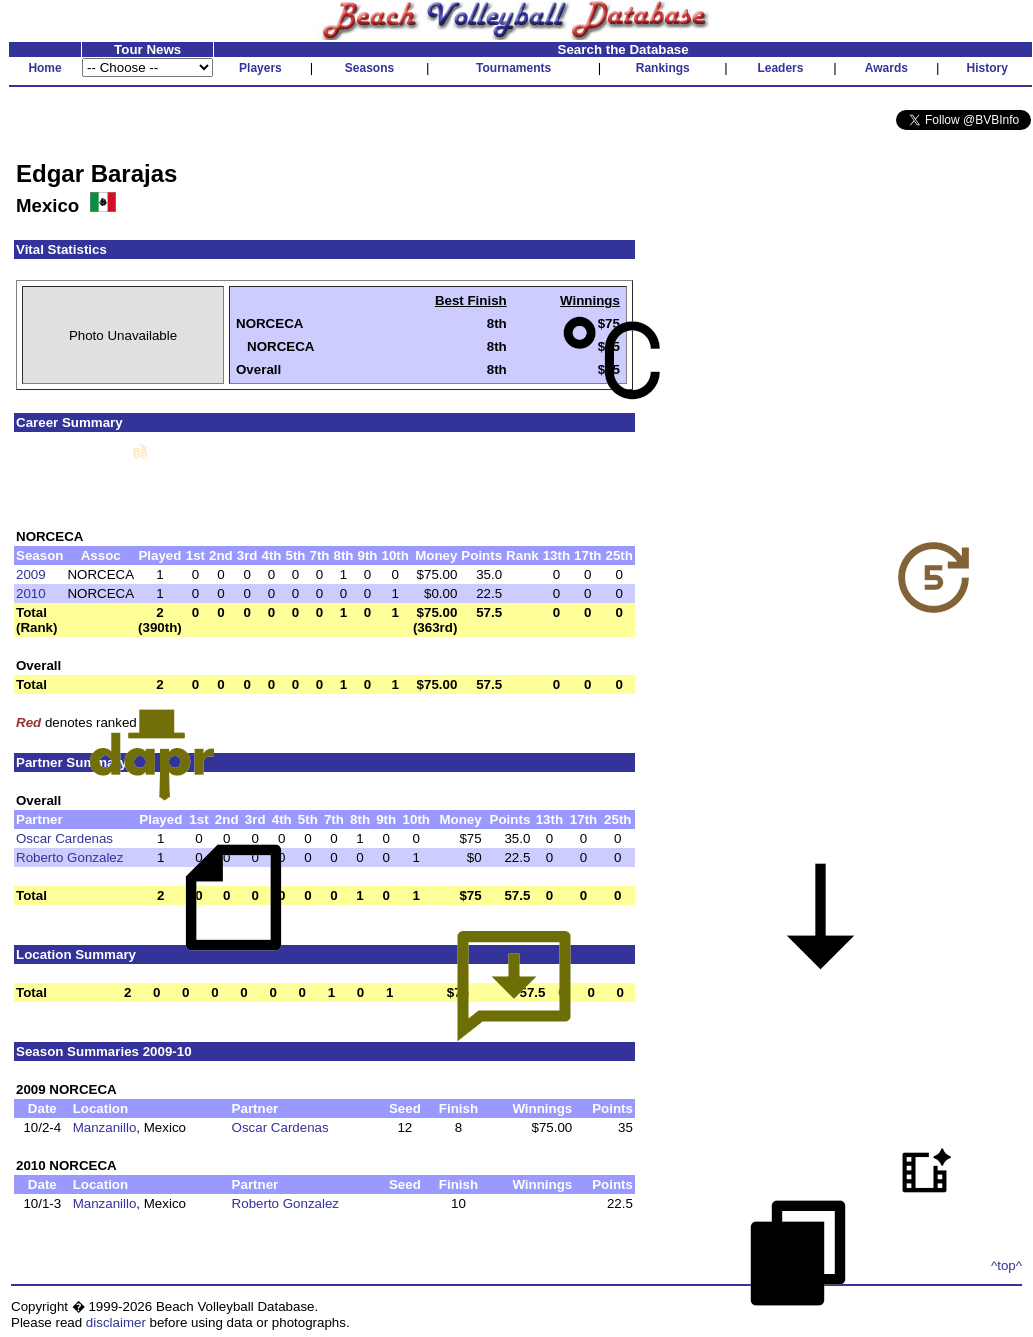 The image size is (1033, 1337). I want to click on view or open a document, so click(233, 897).